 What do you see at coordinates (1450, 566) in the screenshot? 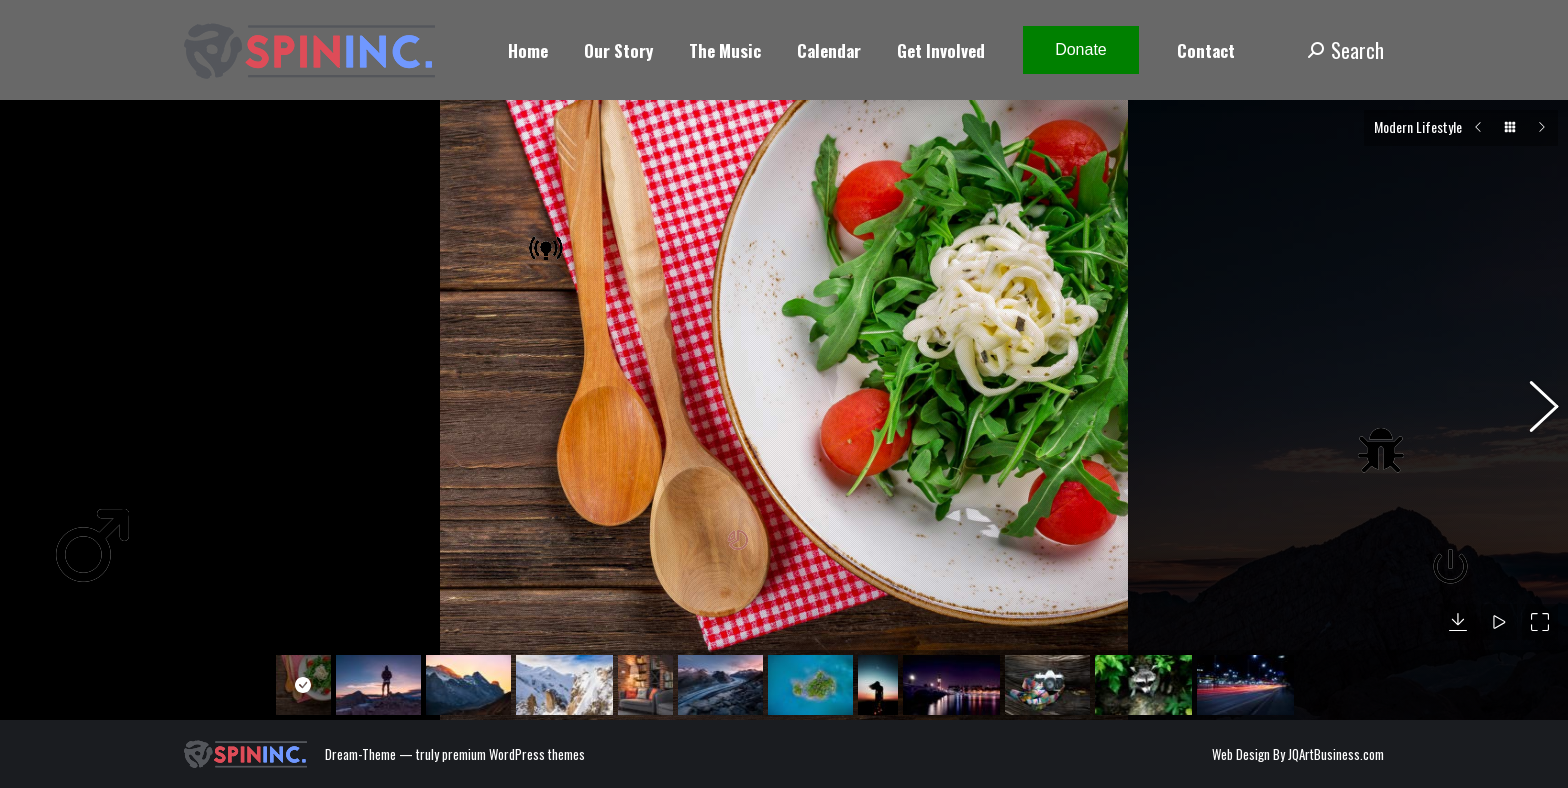
I see `power on or off the device` at bounding box center [1450, 566].